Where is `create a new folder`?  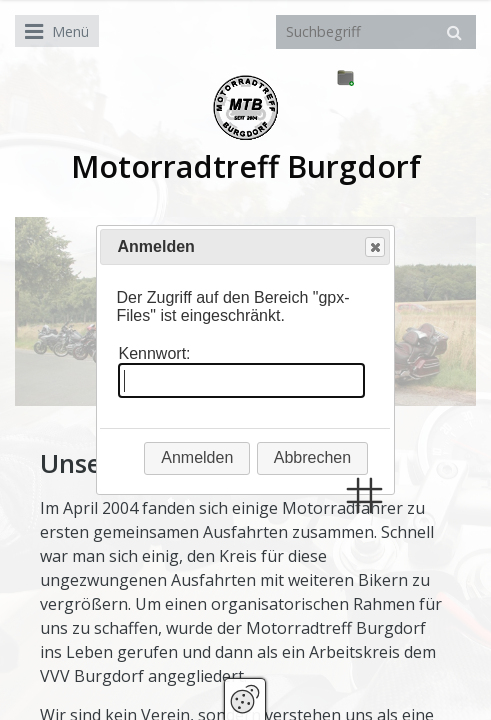
create a new folder is located at coordinates (345, 77).